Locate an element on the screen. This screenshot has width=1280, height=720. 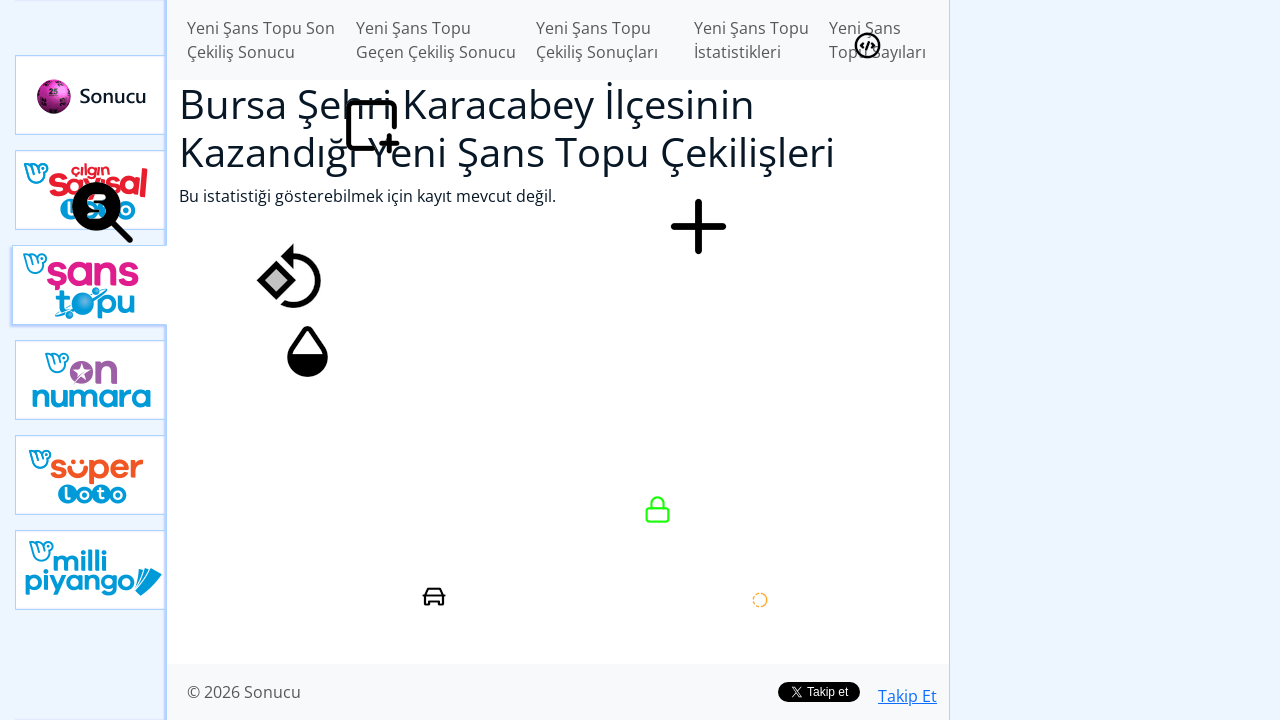
access code or developer settings is located at coordinates (867, 45).